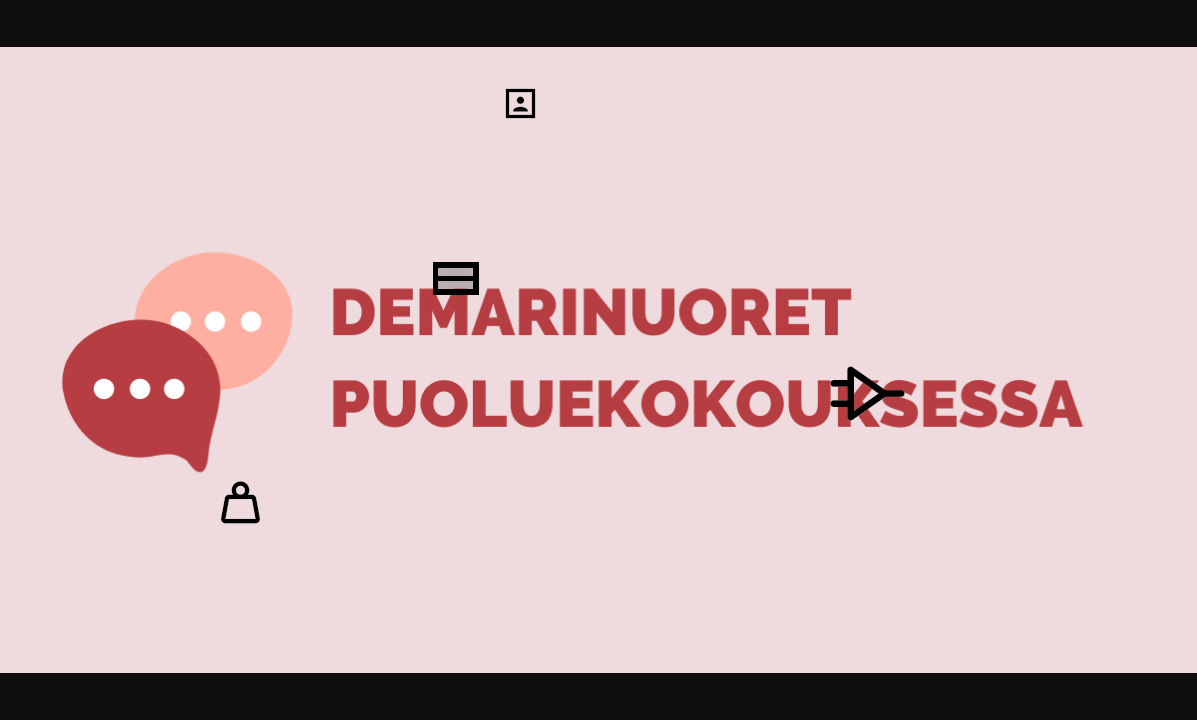  What do you see at coordinates (867, 393) in the screenshot?
I see `logic buffer gate symbol in circuit design` at bounding box center [867, 393].